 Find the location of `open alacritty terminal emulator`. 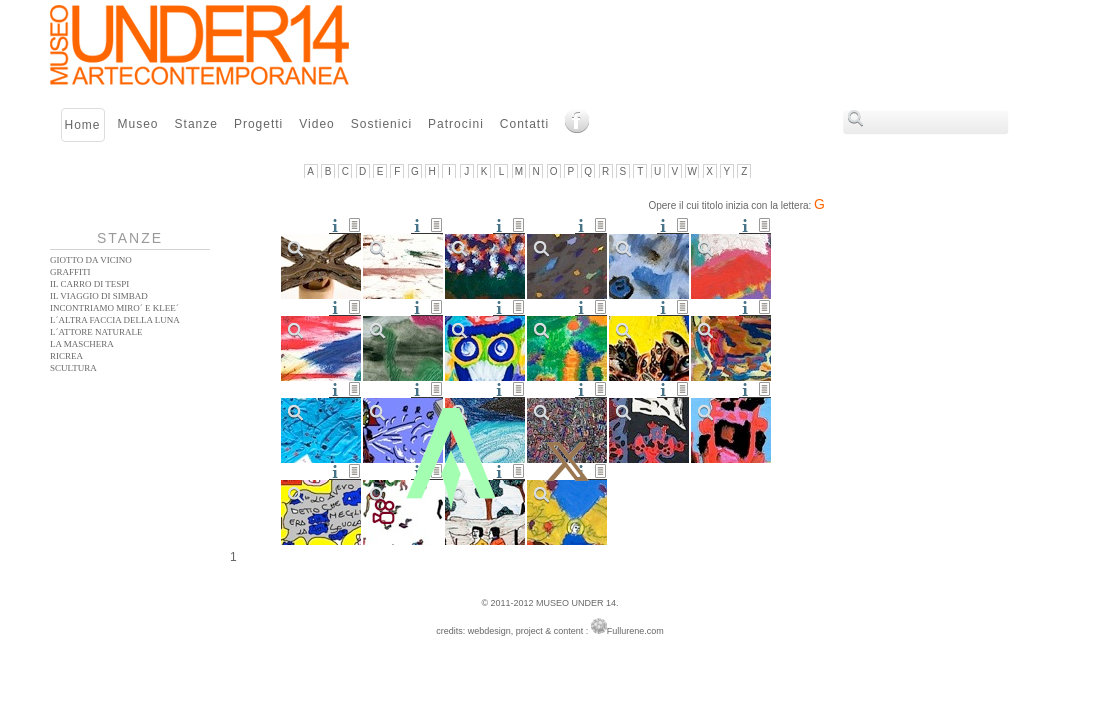

open alacritty terminal emulator is located at coordinates (451, 459).